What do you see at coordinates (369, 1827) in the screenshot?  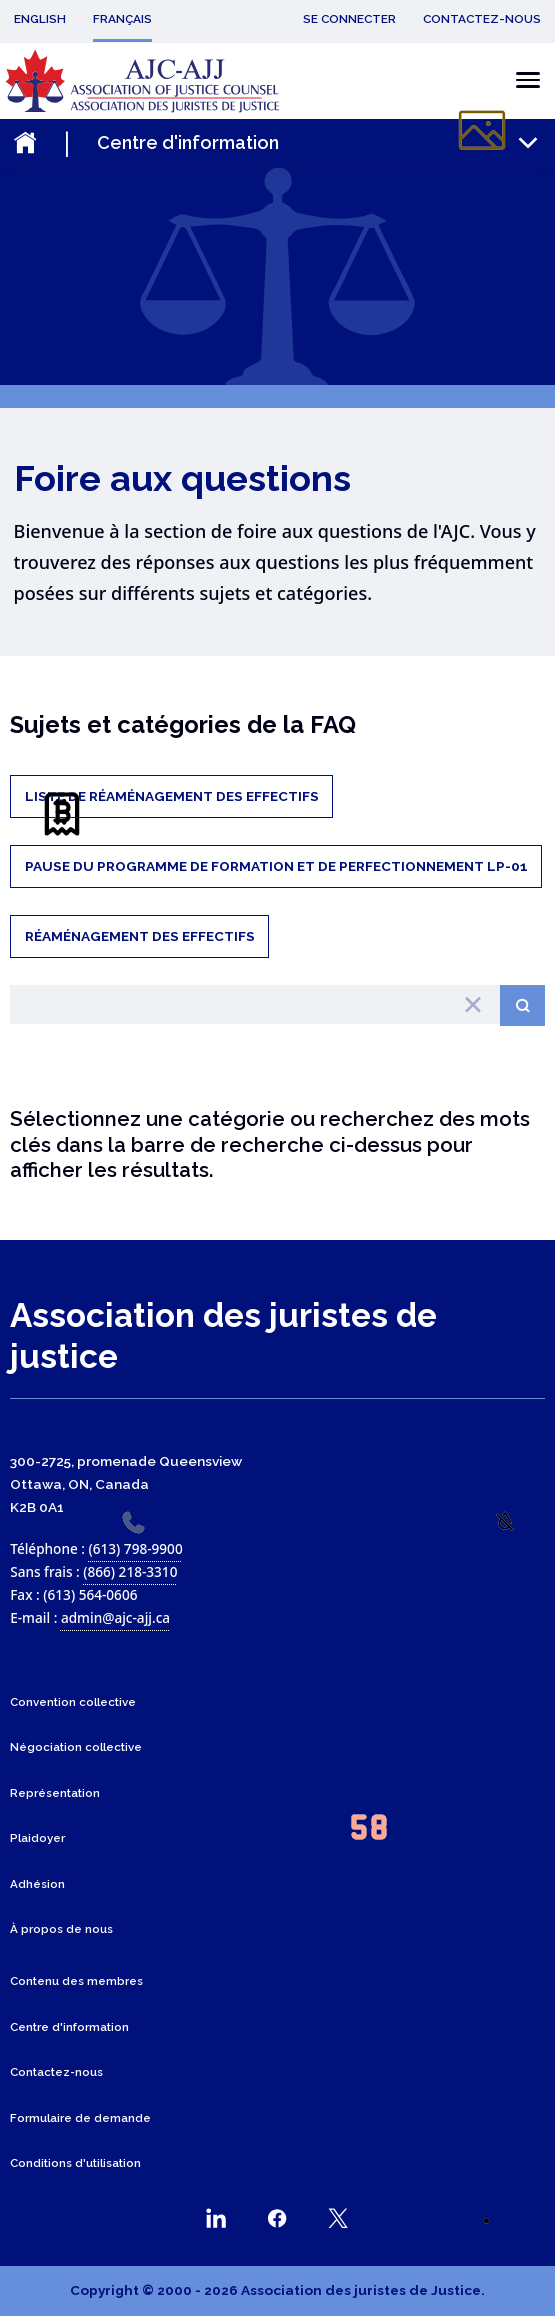 I see `indicates item number 58 in a list or sequence` at bounding box center [369, 1827].